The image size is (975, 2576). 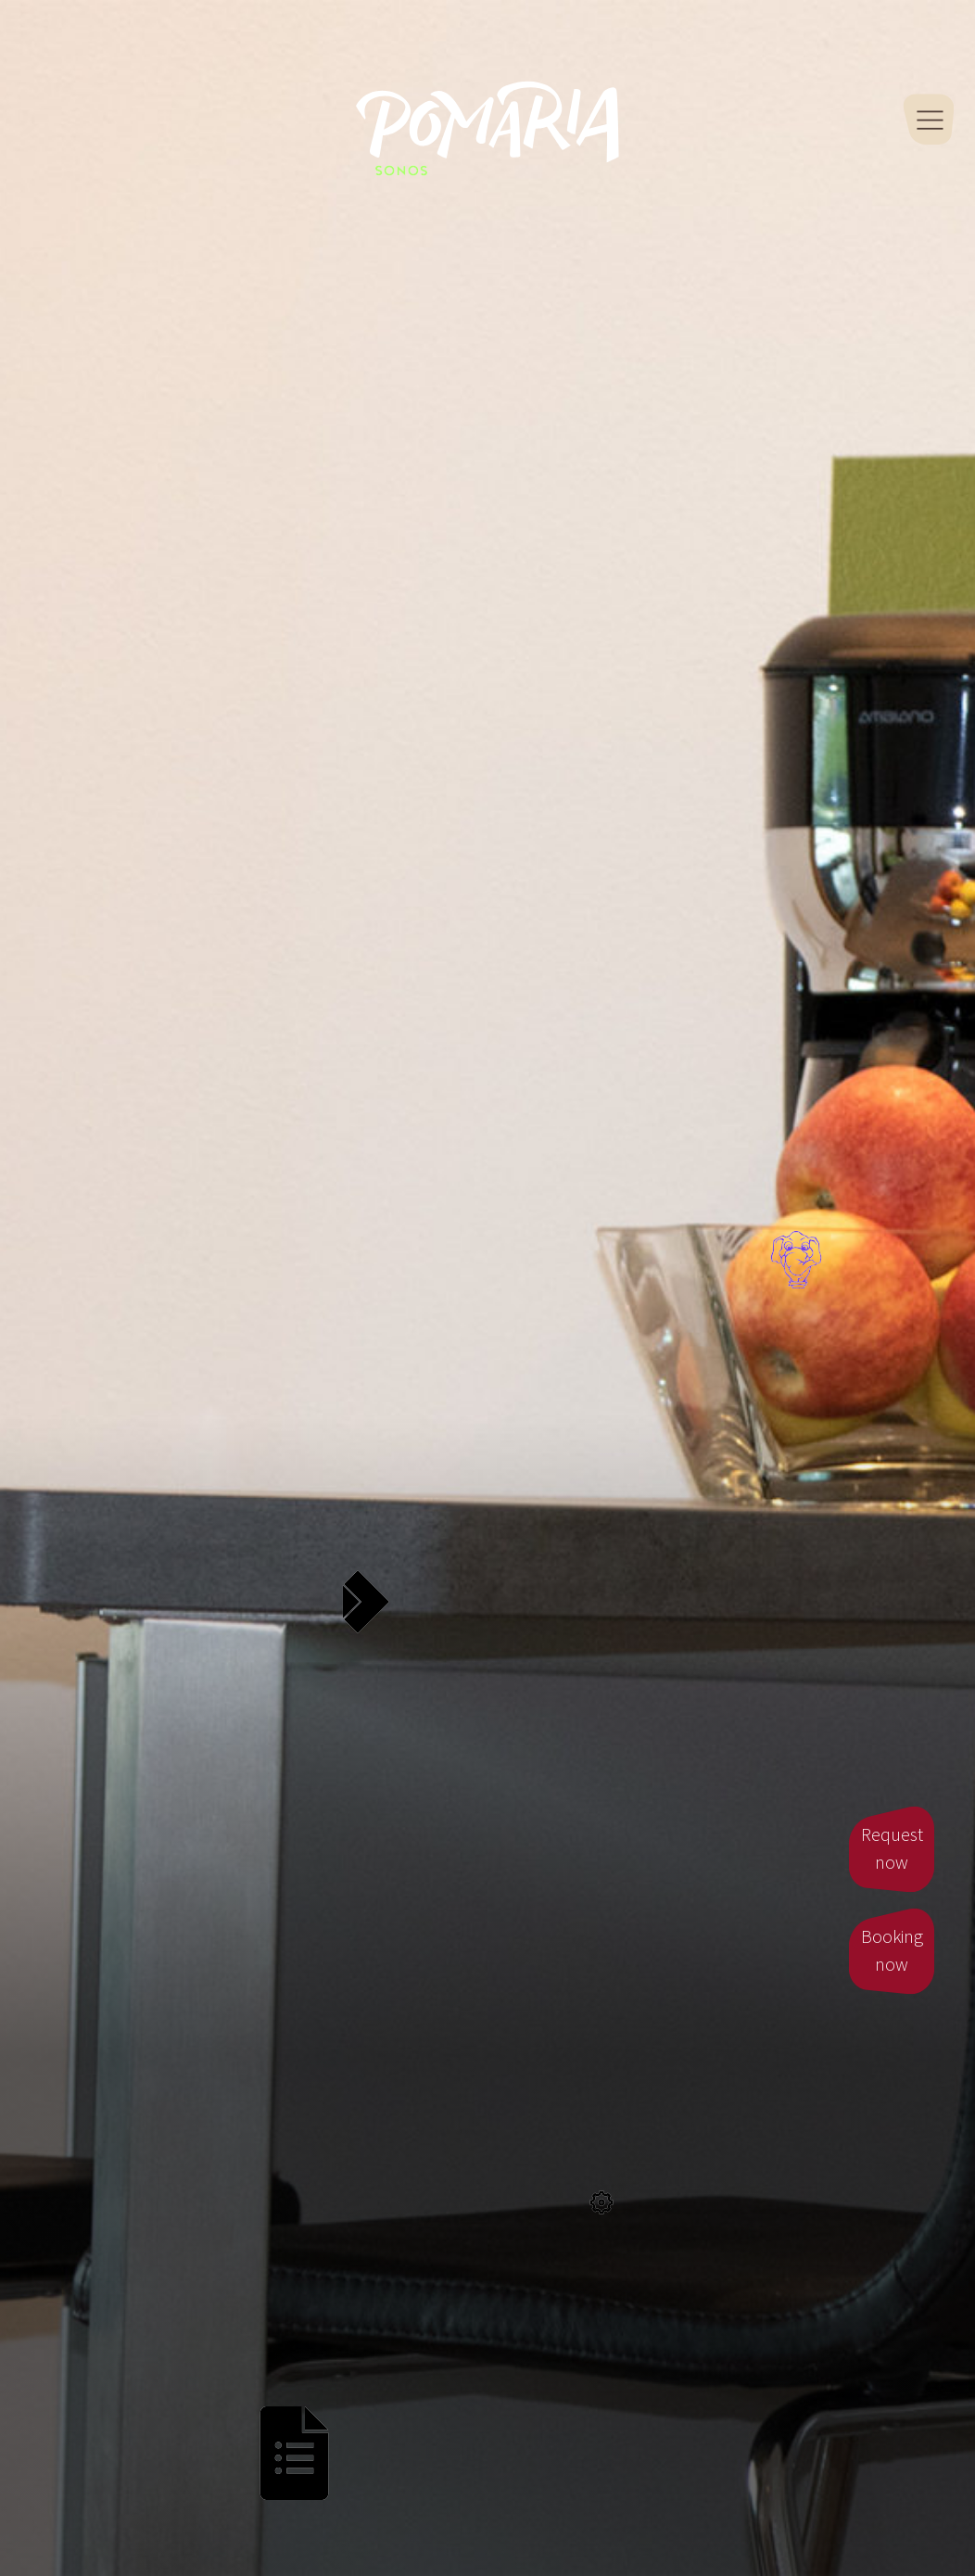 What do you see at coordinates (401, 171) in the screenshot?
I see `open the Sonos app` at bounding box center [401, 171].